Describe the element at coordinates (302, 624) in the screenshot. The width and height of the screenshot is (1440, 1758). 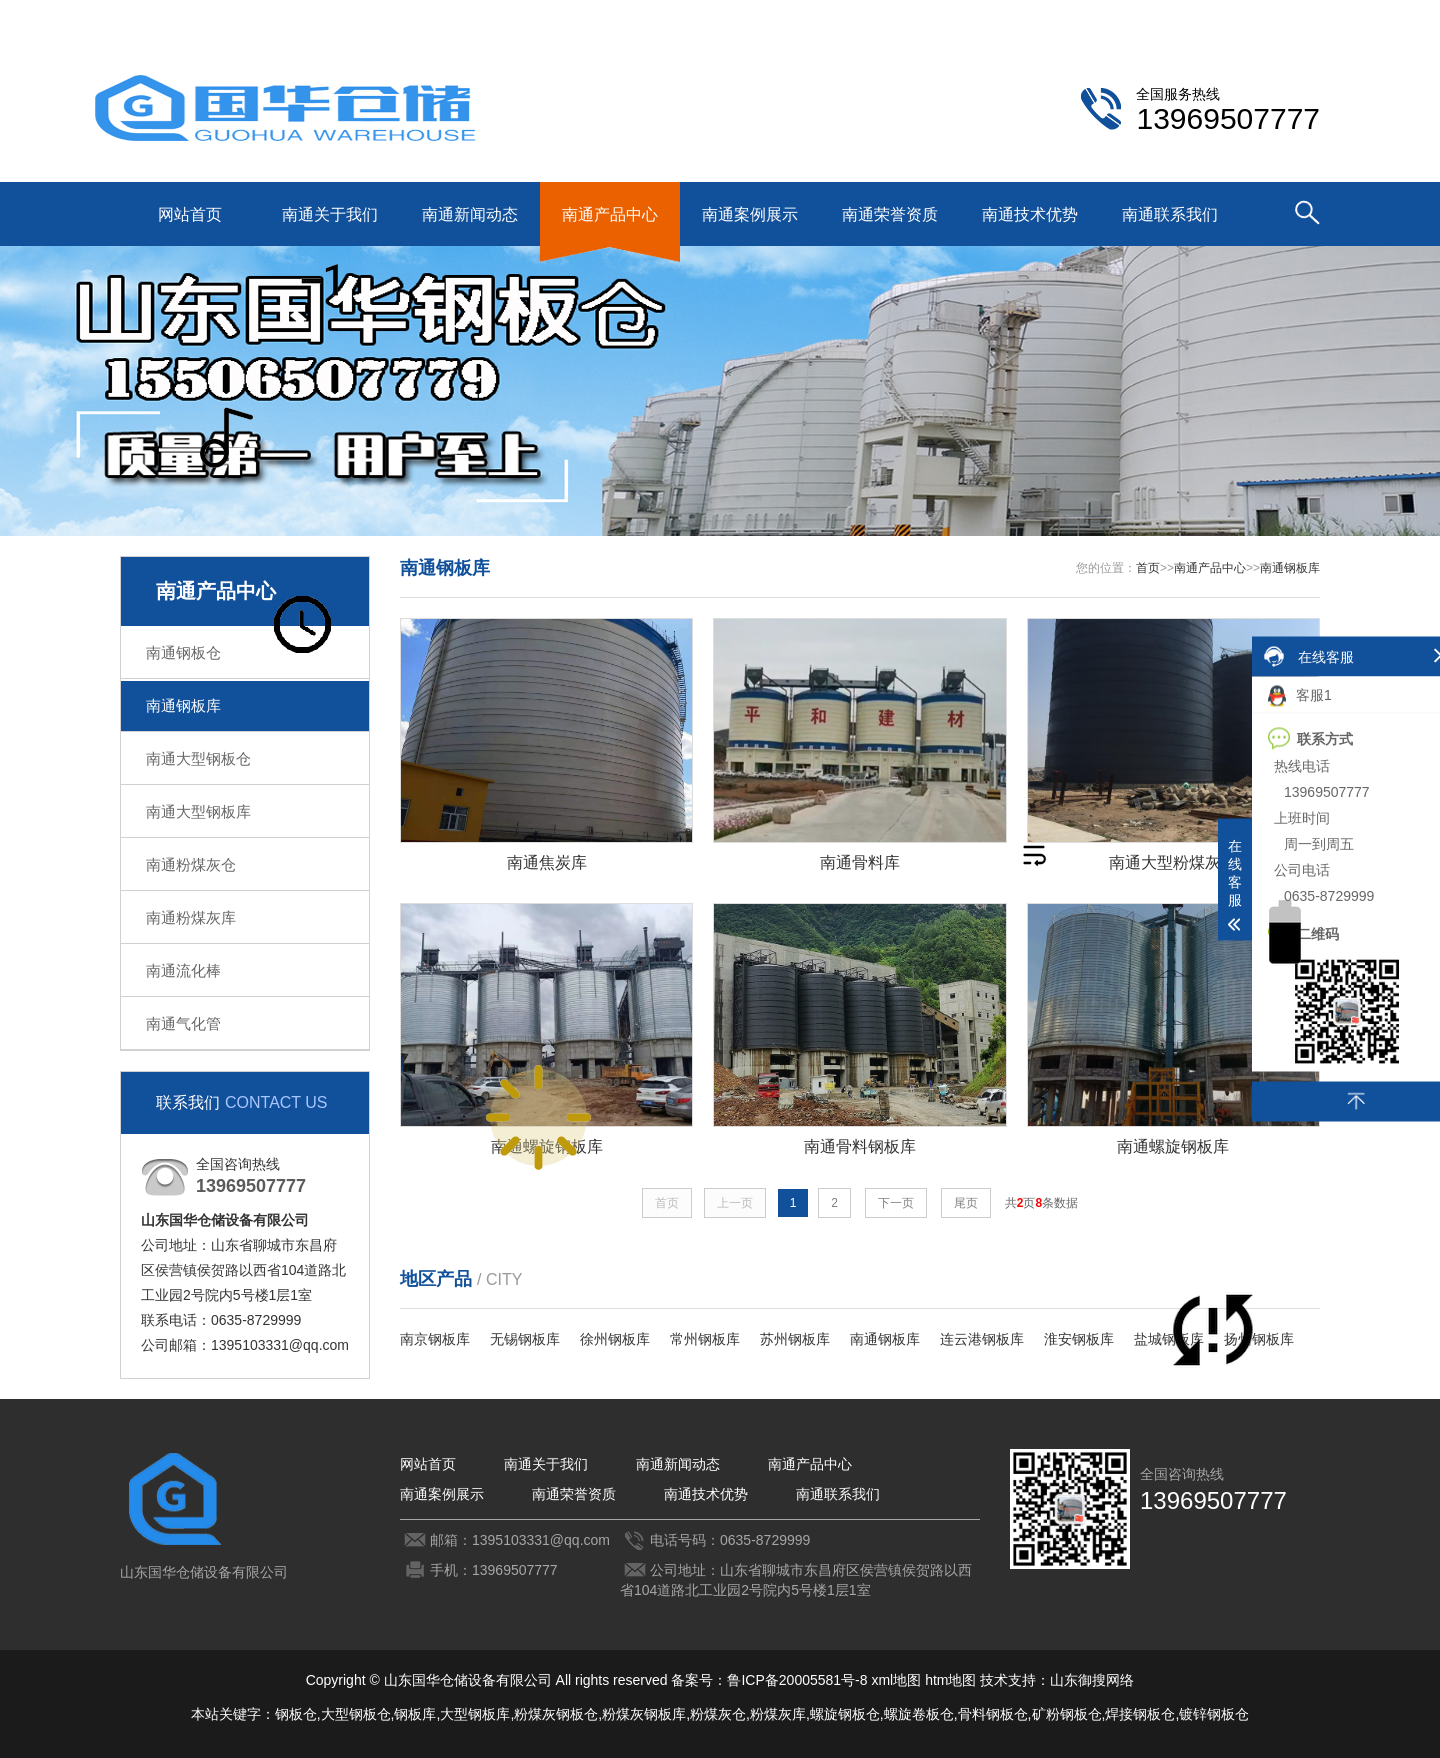
I see `view time or clock settings` at that location.